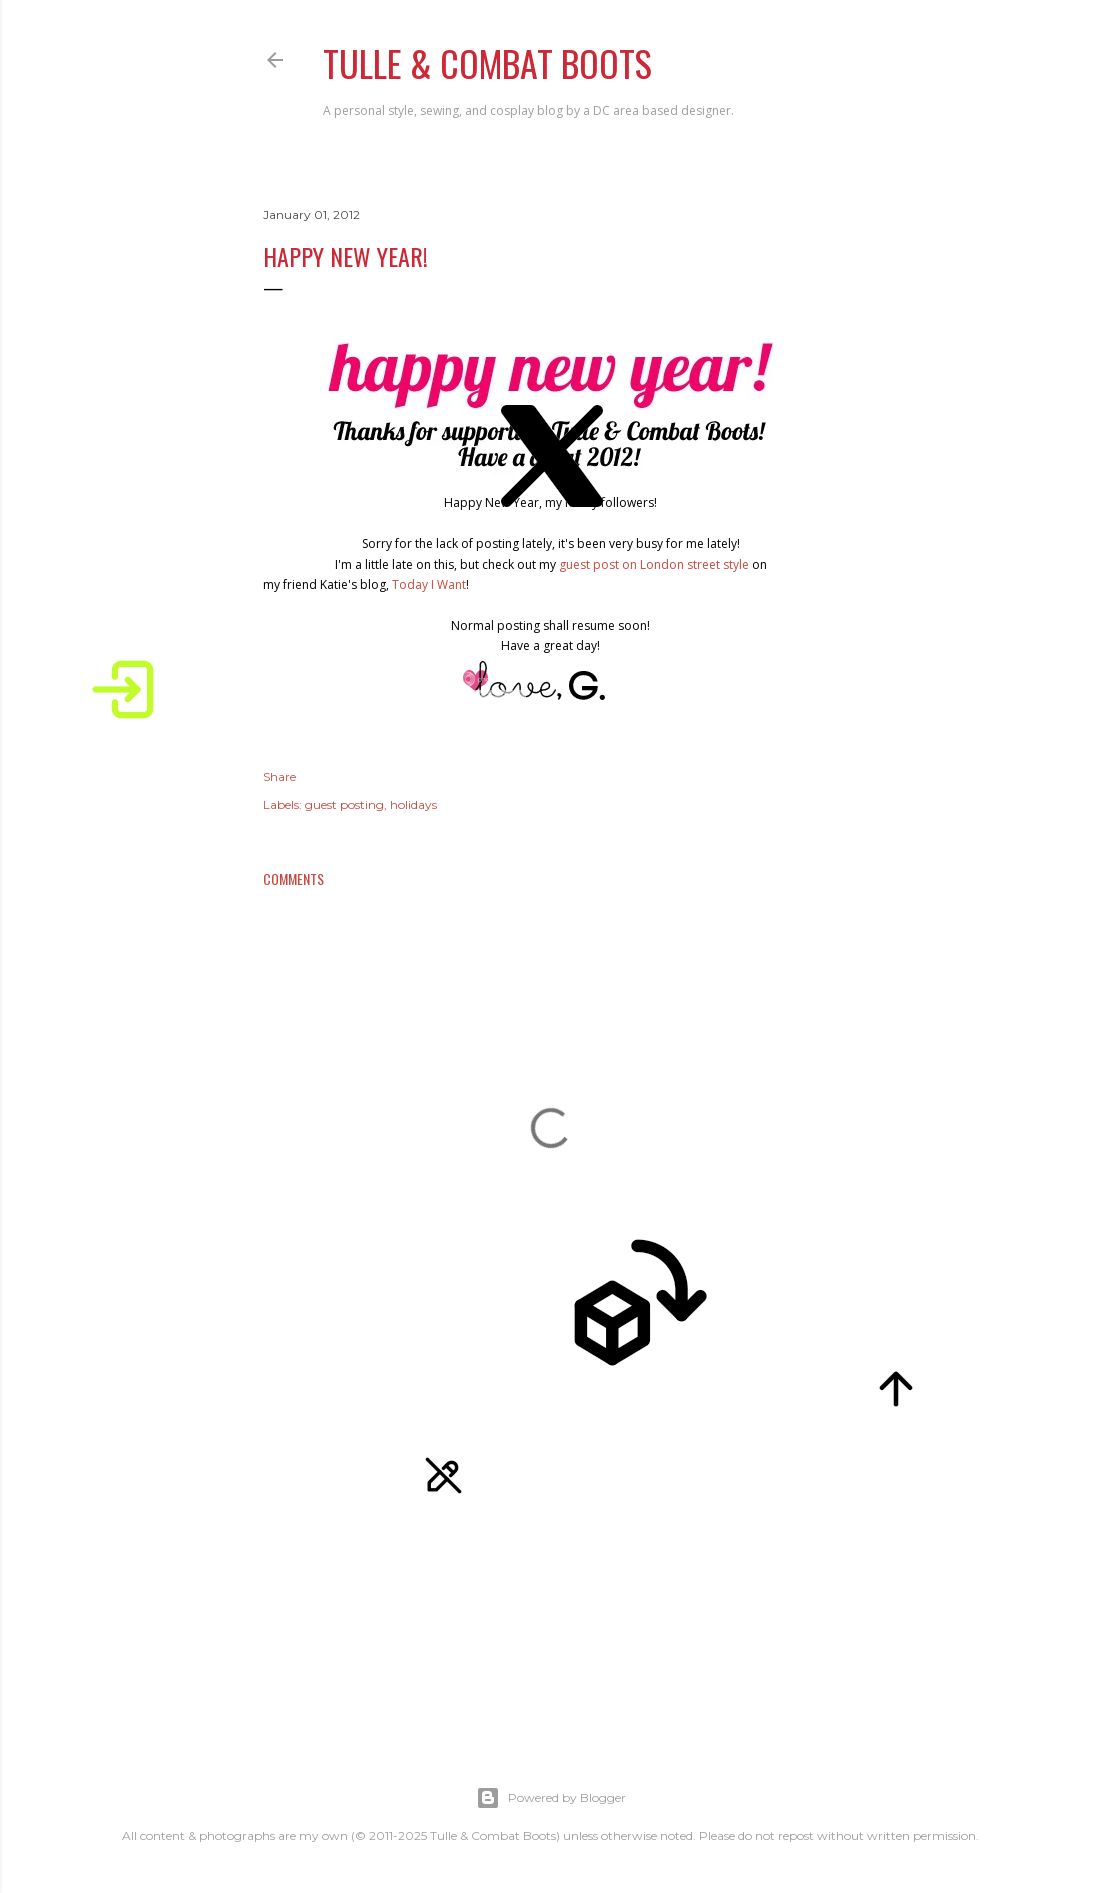 Image resolution: width=1101 pixels, height=1893 pixels. I want to click on editing is disabled, so click(443, 1475).